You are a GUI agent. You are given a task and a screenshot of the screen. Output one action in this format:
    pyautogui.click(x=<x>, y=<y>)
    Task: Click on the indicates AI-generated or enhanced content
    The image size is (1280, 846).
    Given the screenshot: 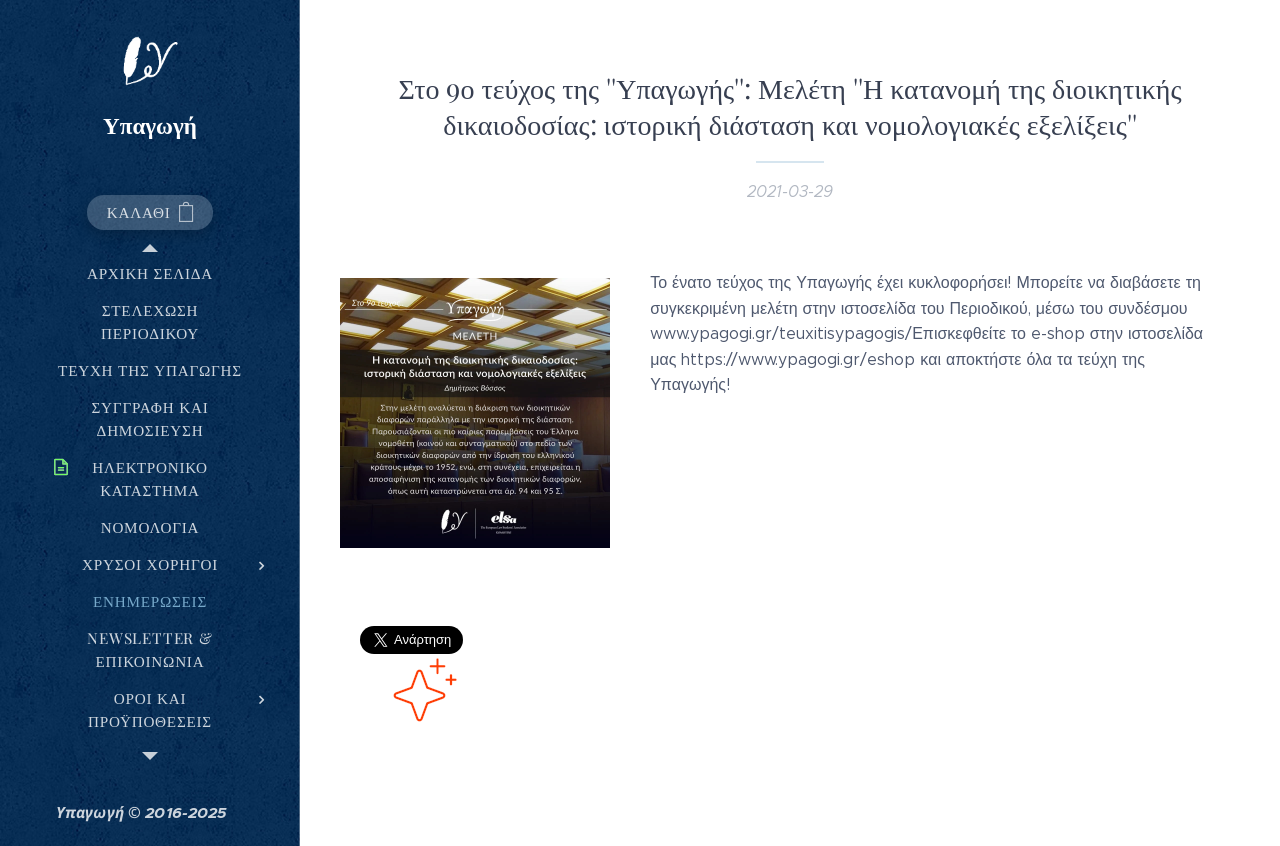 What is the action you would take?
    pyautogui.click(x=424, y=691)
    